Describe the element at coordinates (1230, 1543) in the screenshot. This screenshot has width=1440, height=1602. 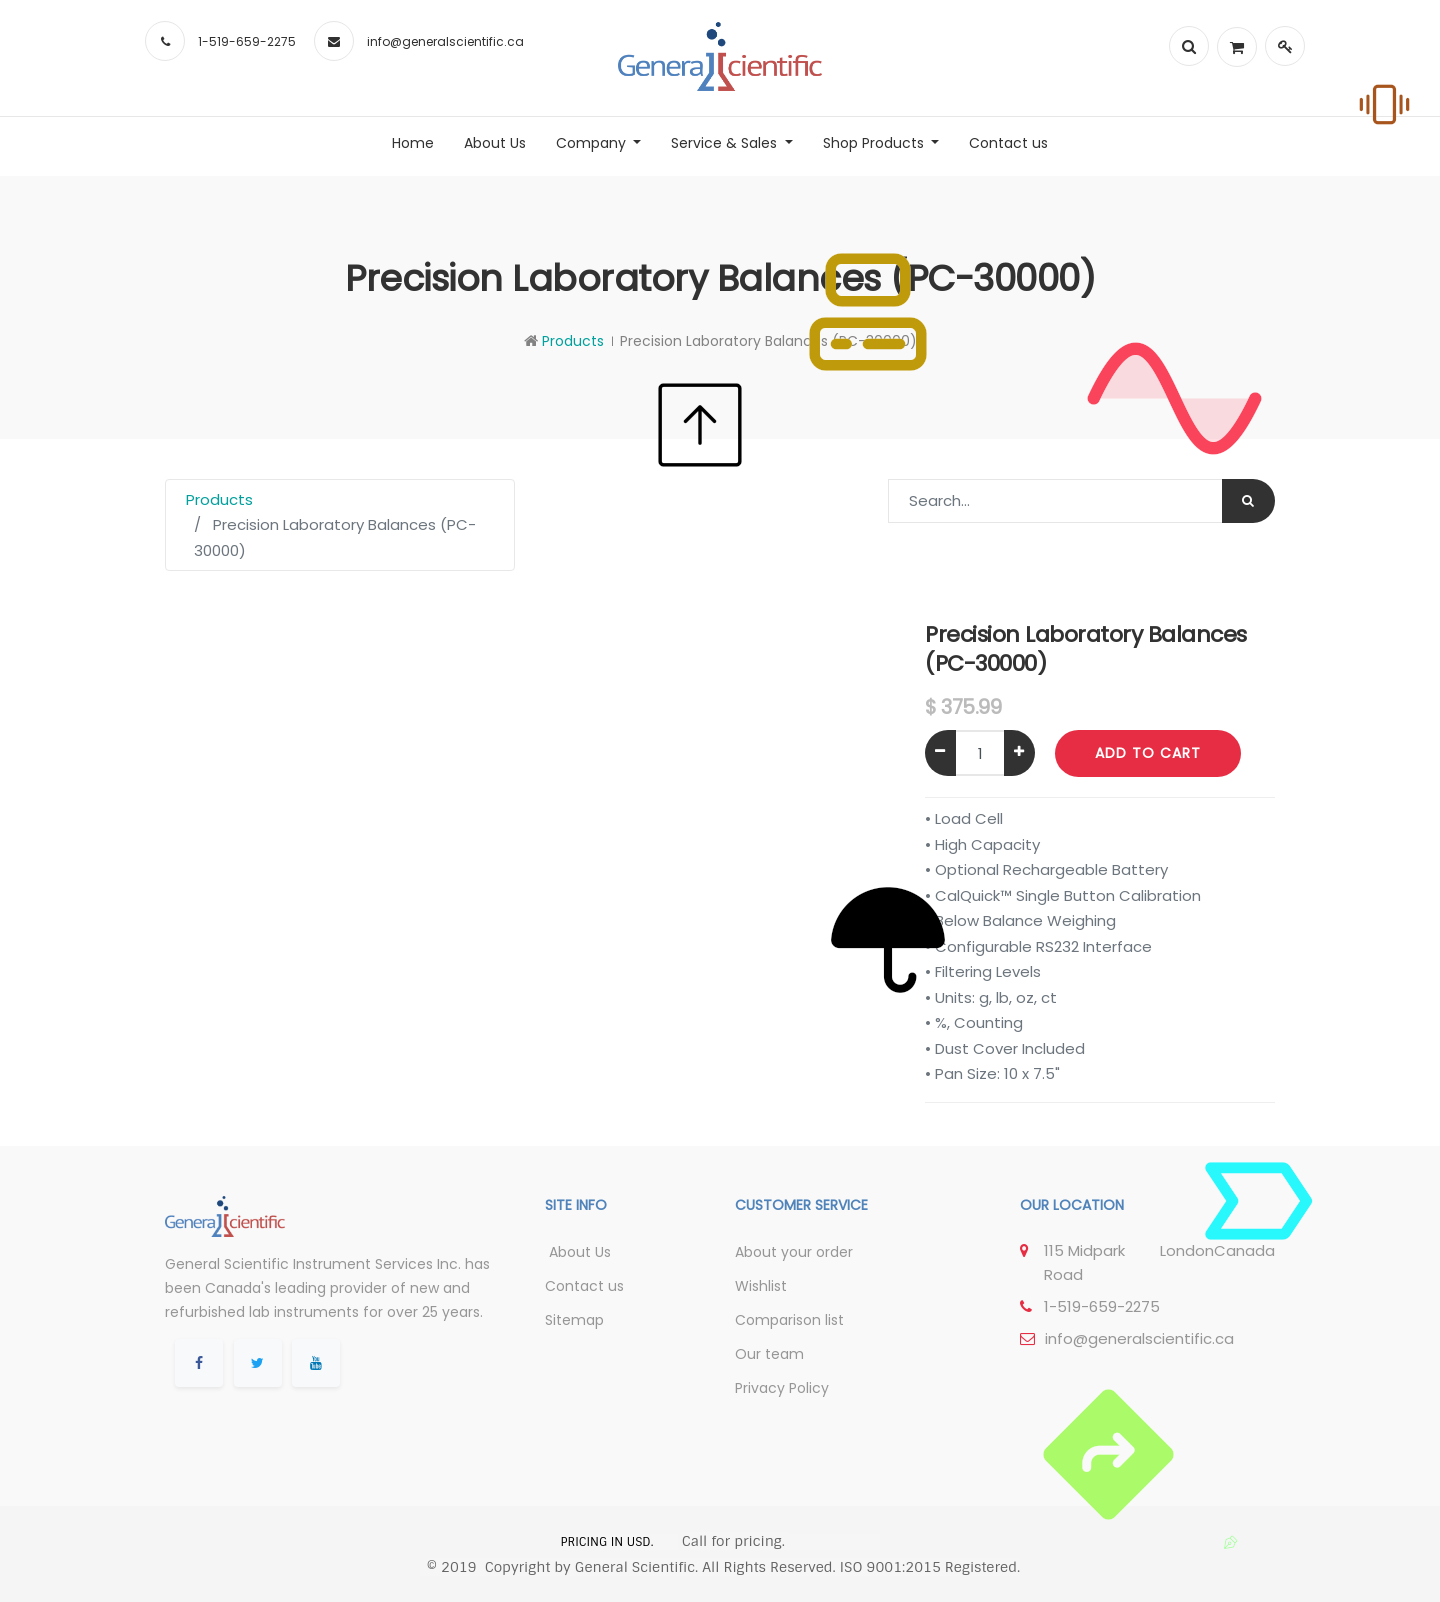
I see `access drawing or illustration tools` at that location.